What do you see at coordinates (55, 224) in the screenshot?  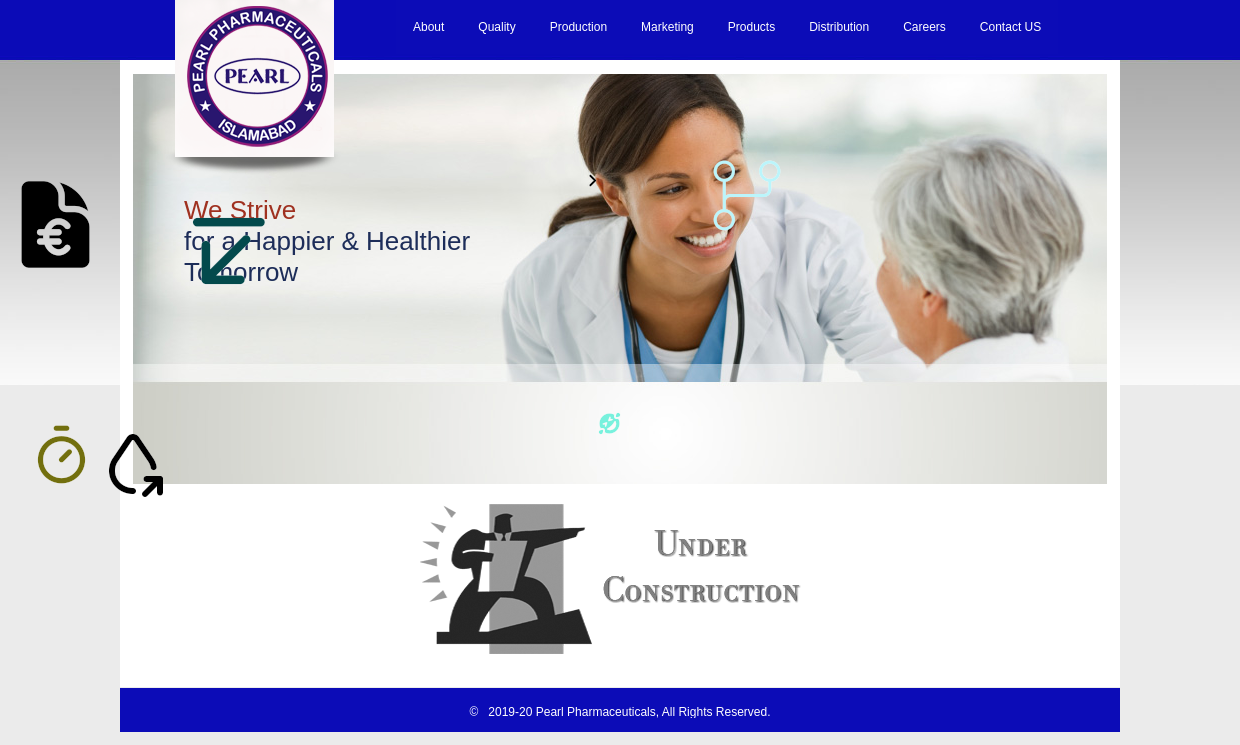 I see `view euro currency document` at bounding box center [55, 224].